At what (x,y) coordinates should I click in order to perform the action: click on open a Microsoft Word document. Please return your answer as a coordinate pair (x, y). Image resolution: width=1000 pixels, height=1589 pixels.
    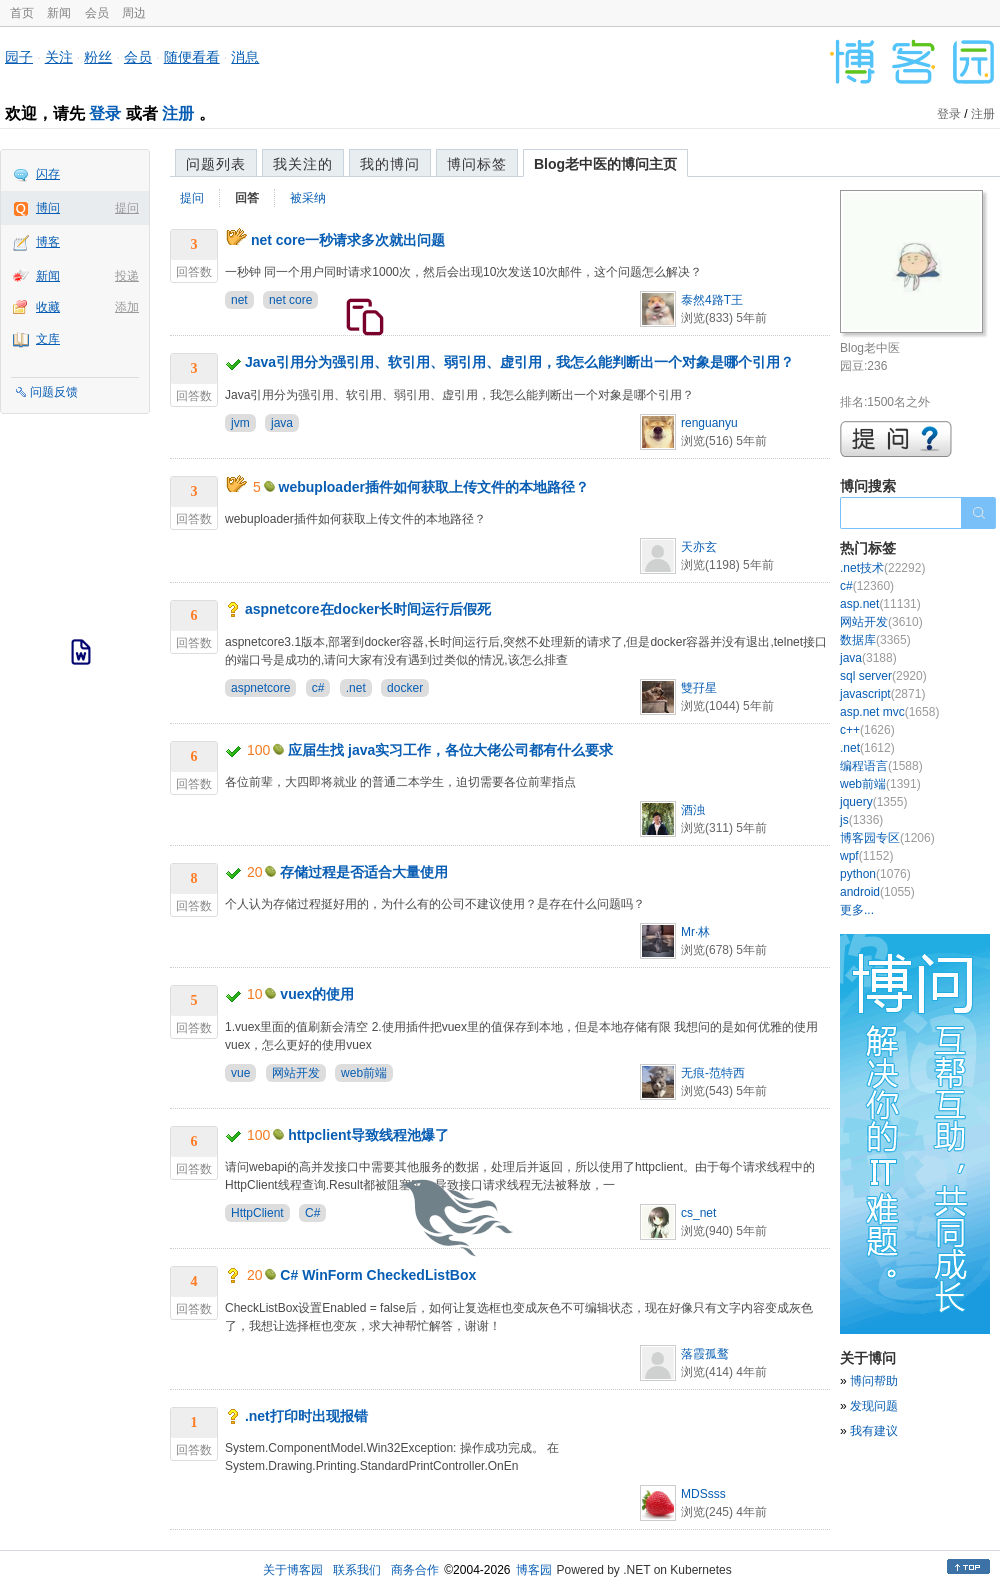
    Looking at the image, I should click on (81, 652).